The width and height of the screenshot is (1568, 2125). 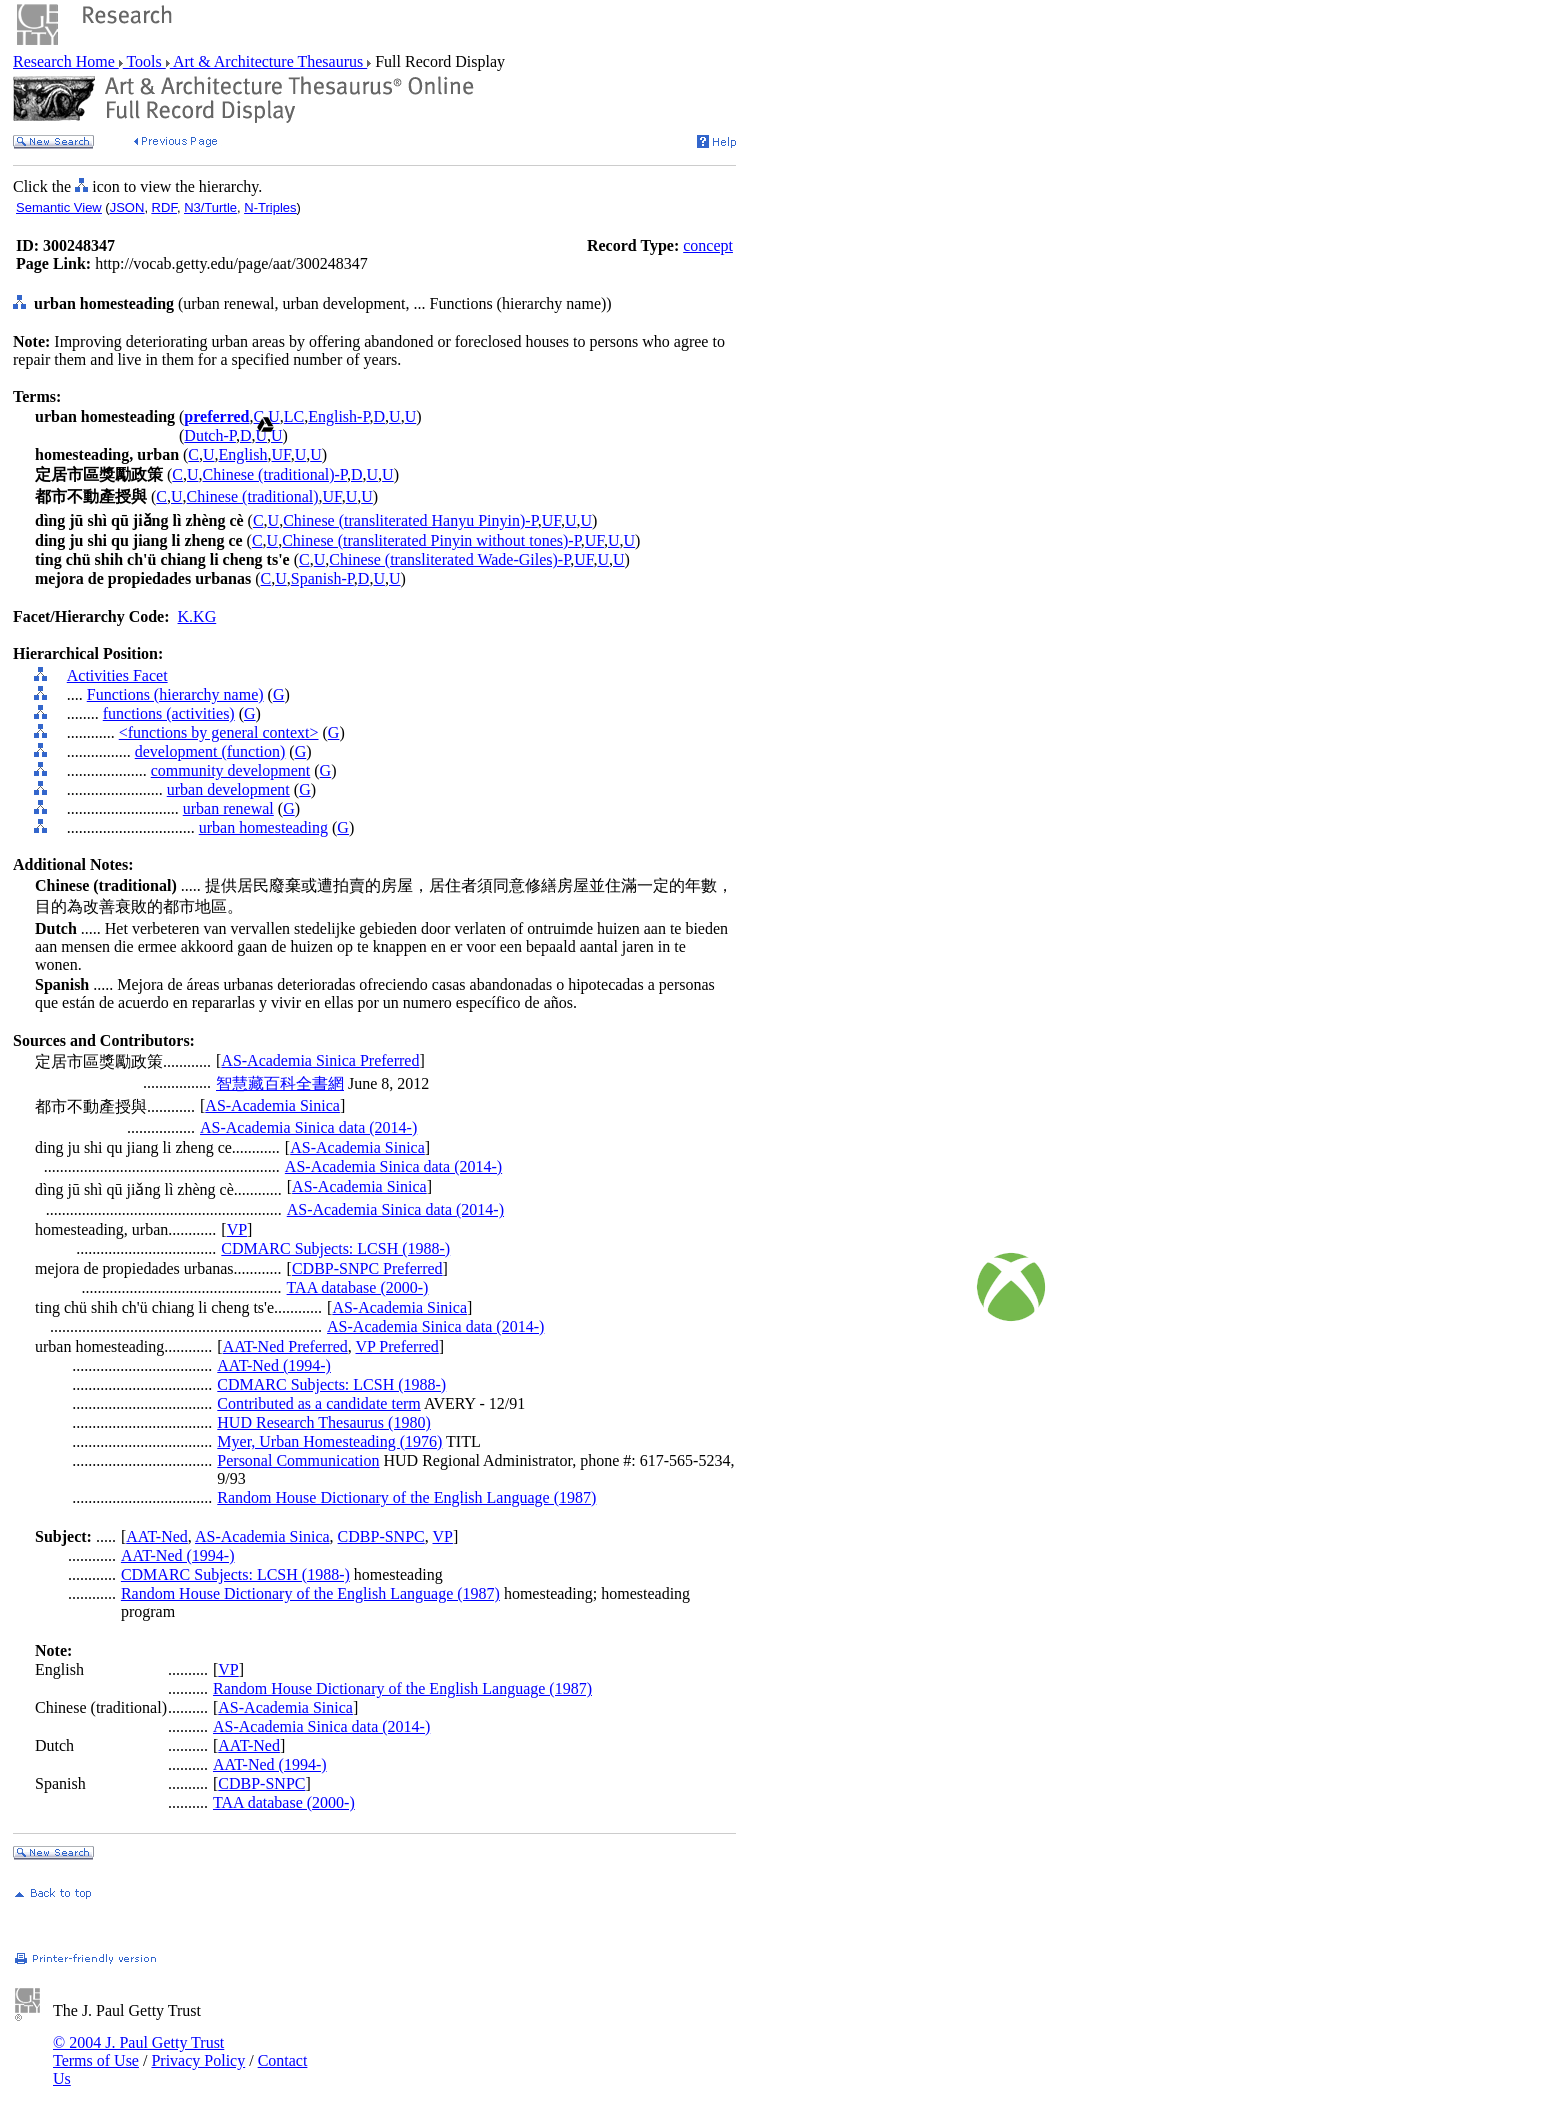 I want to click on open google drive, so click(x=265, y=424).